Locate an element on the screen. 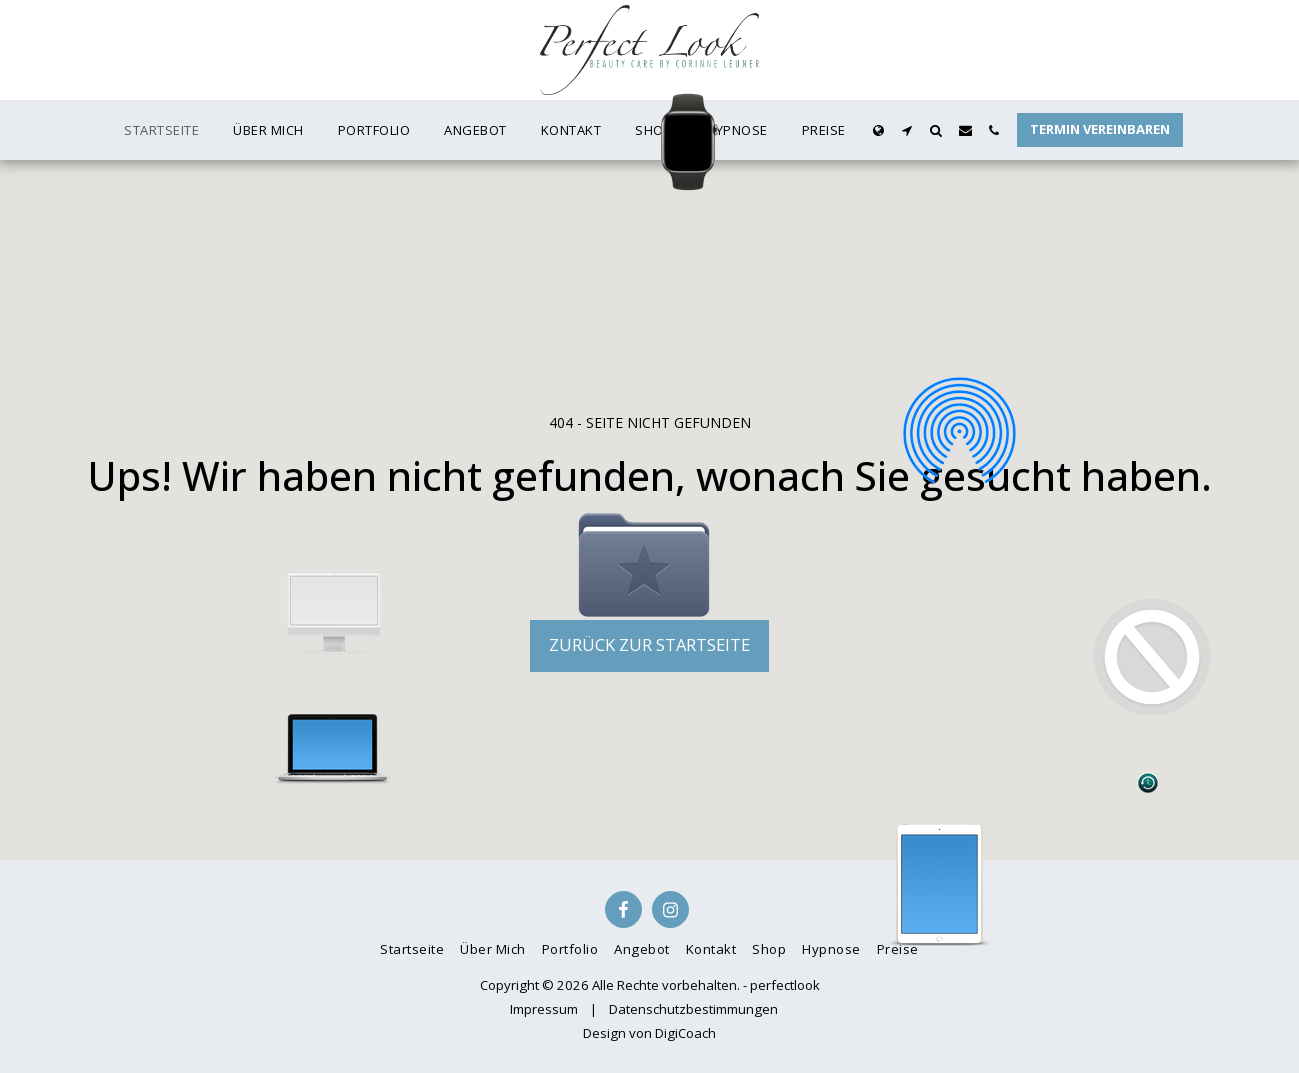 The width and height of the screenshot is (1299, 1073). iPad Air 2 device with cellular connectivity is located at coordinates (939, 883).